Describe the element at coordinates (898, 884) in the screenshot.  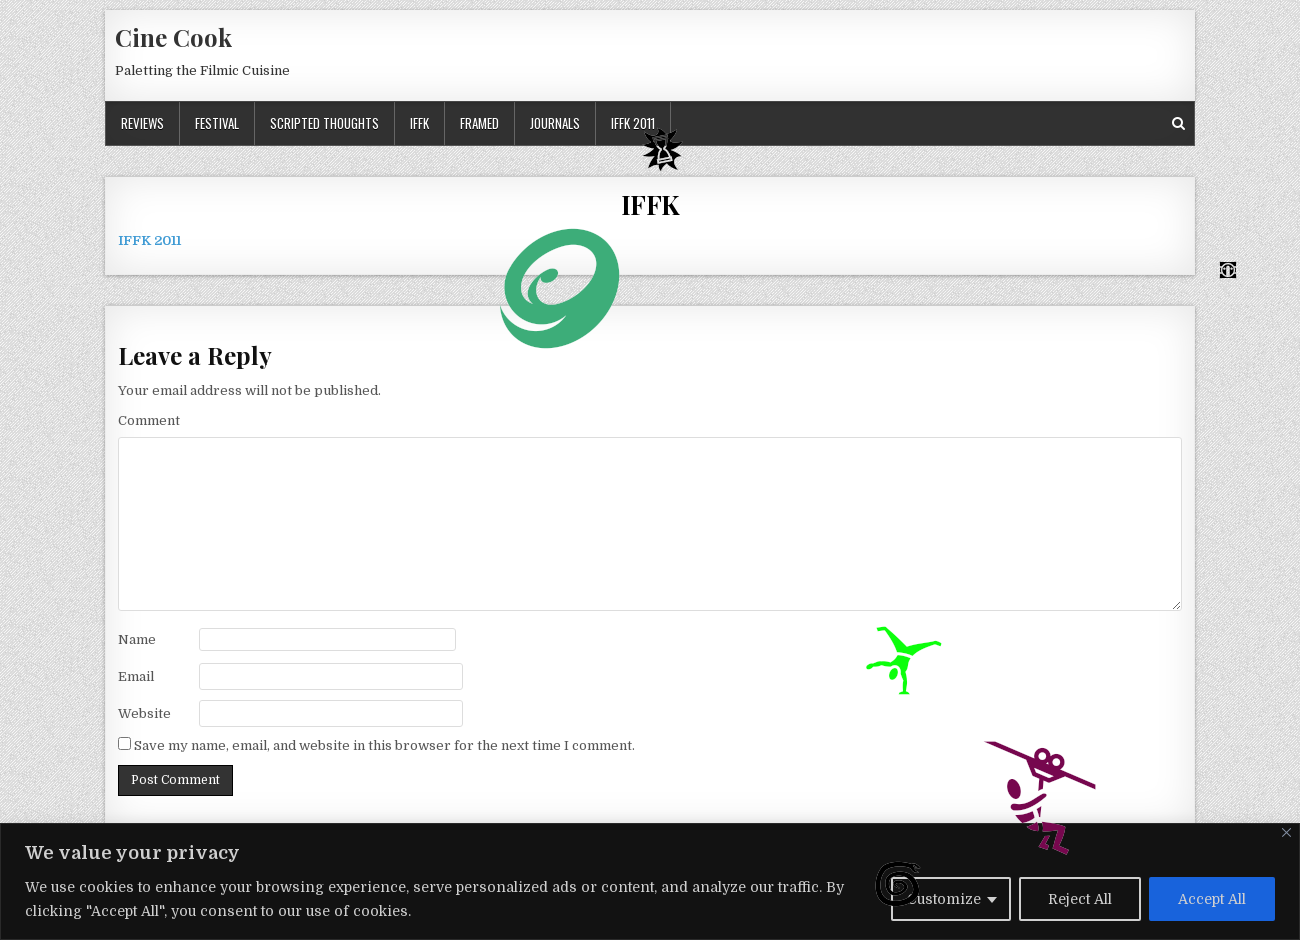
I see `represents a snake or reptile-themed game element` at that location.